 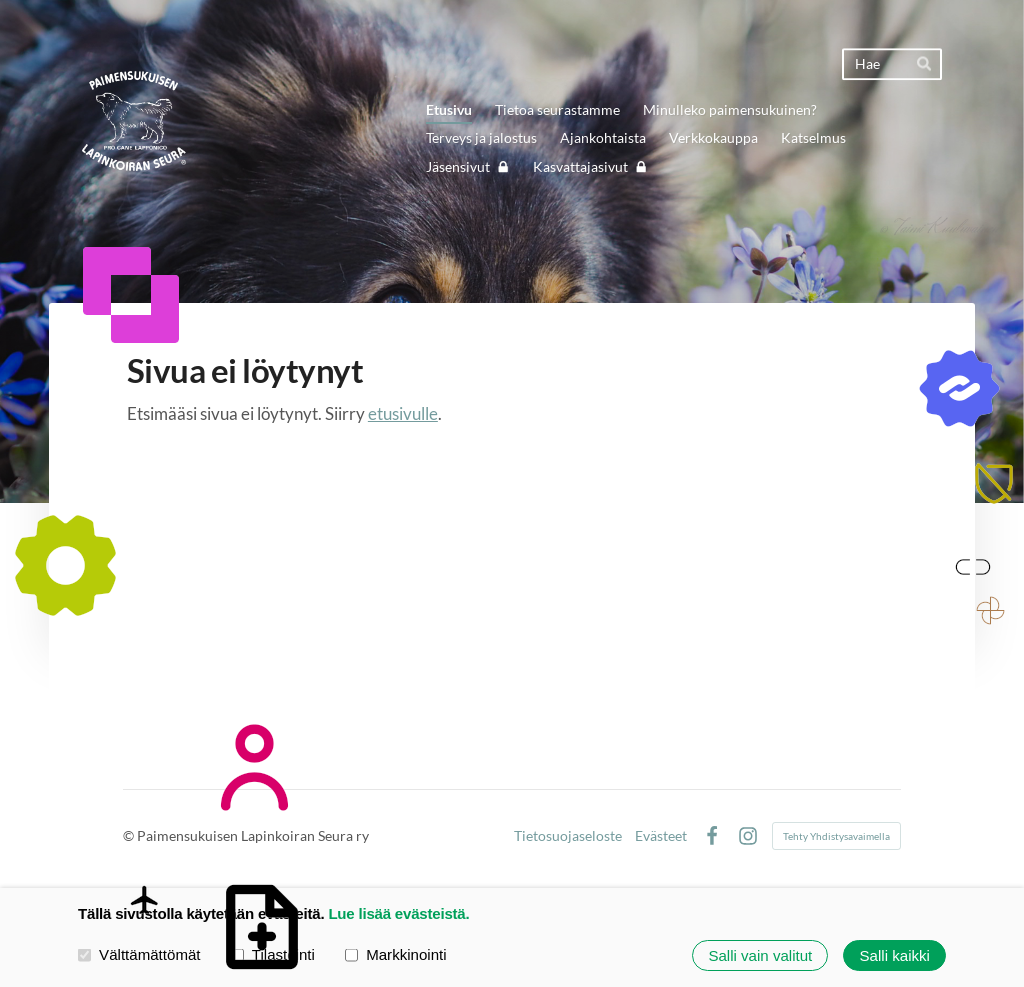 I want to click on indicates a discord partnered server, so click(x=959, y=388).